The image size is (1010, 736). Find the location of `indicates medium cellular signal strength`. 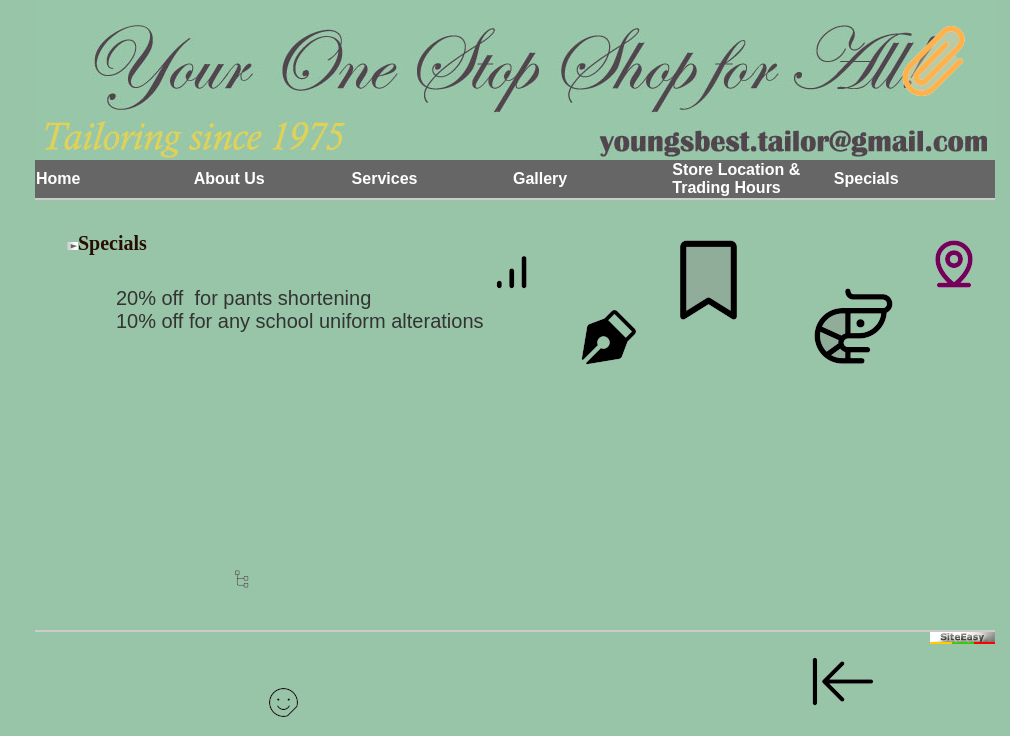

indicates medium cellular signal strength is located at coordinates (526, 263).